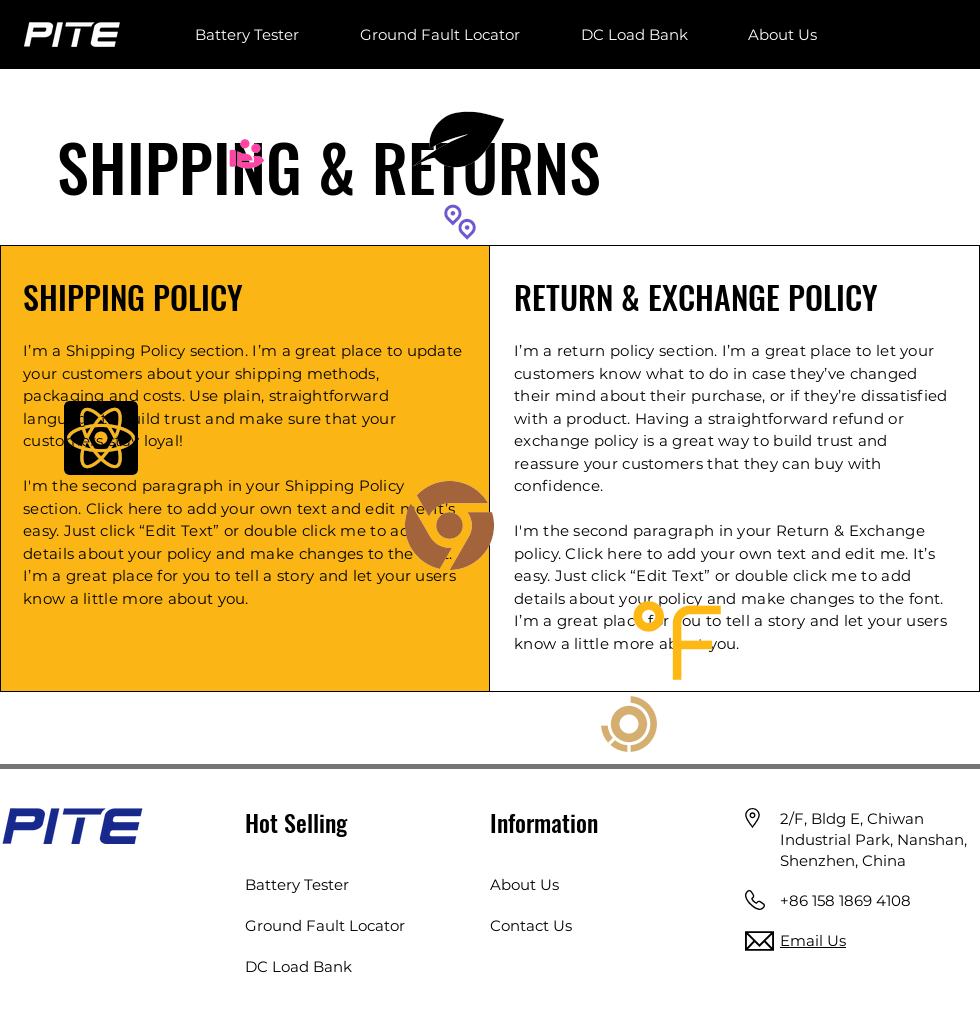 The image size is (980, 1023). I want to click on open Google Chrome browser, so click(449, 525).